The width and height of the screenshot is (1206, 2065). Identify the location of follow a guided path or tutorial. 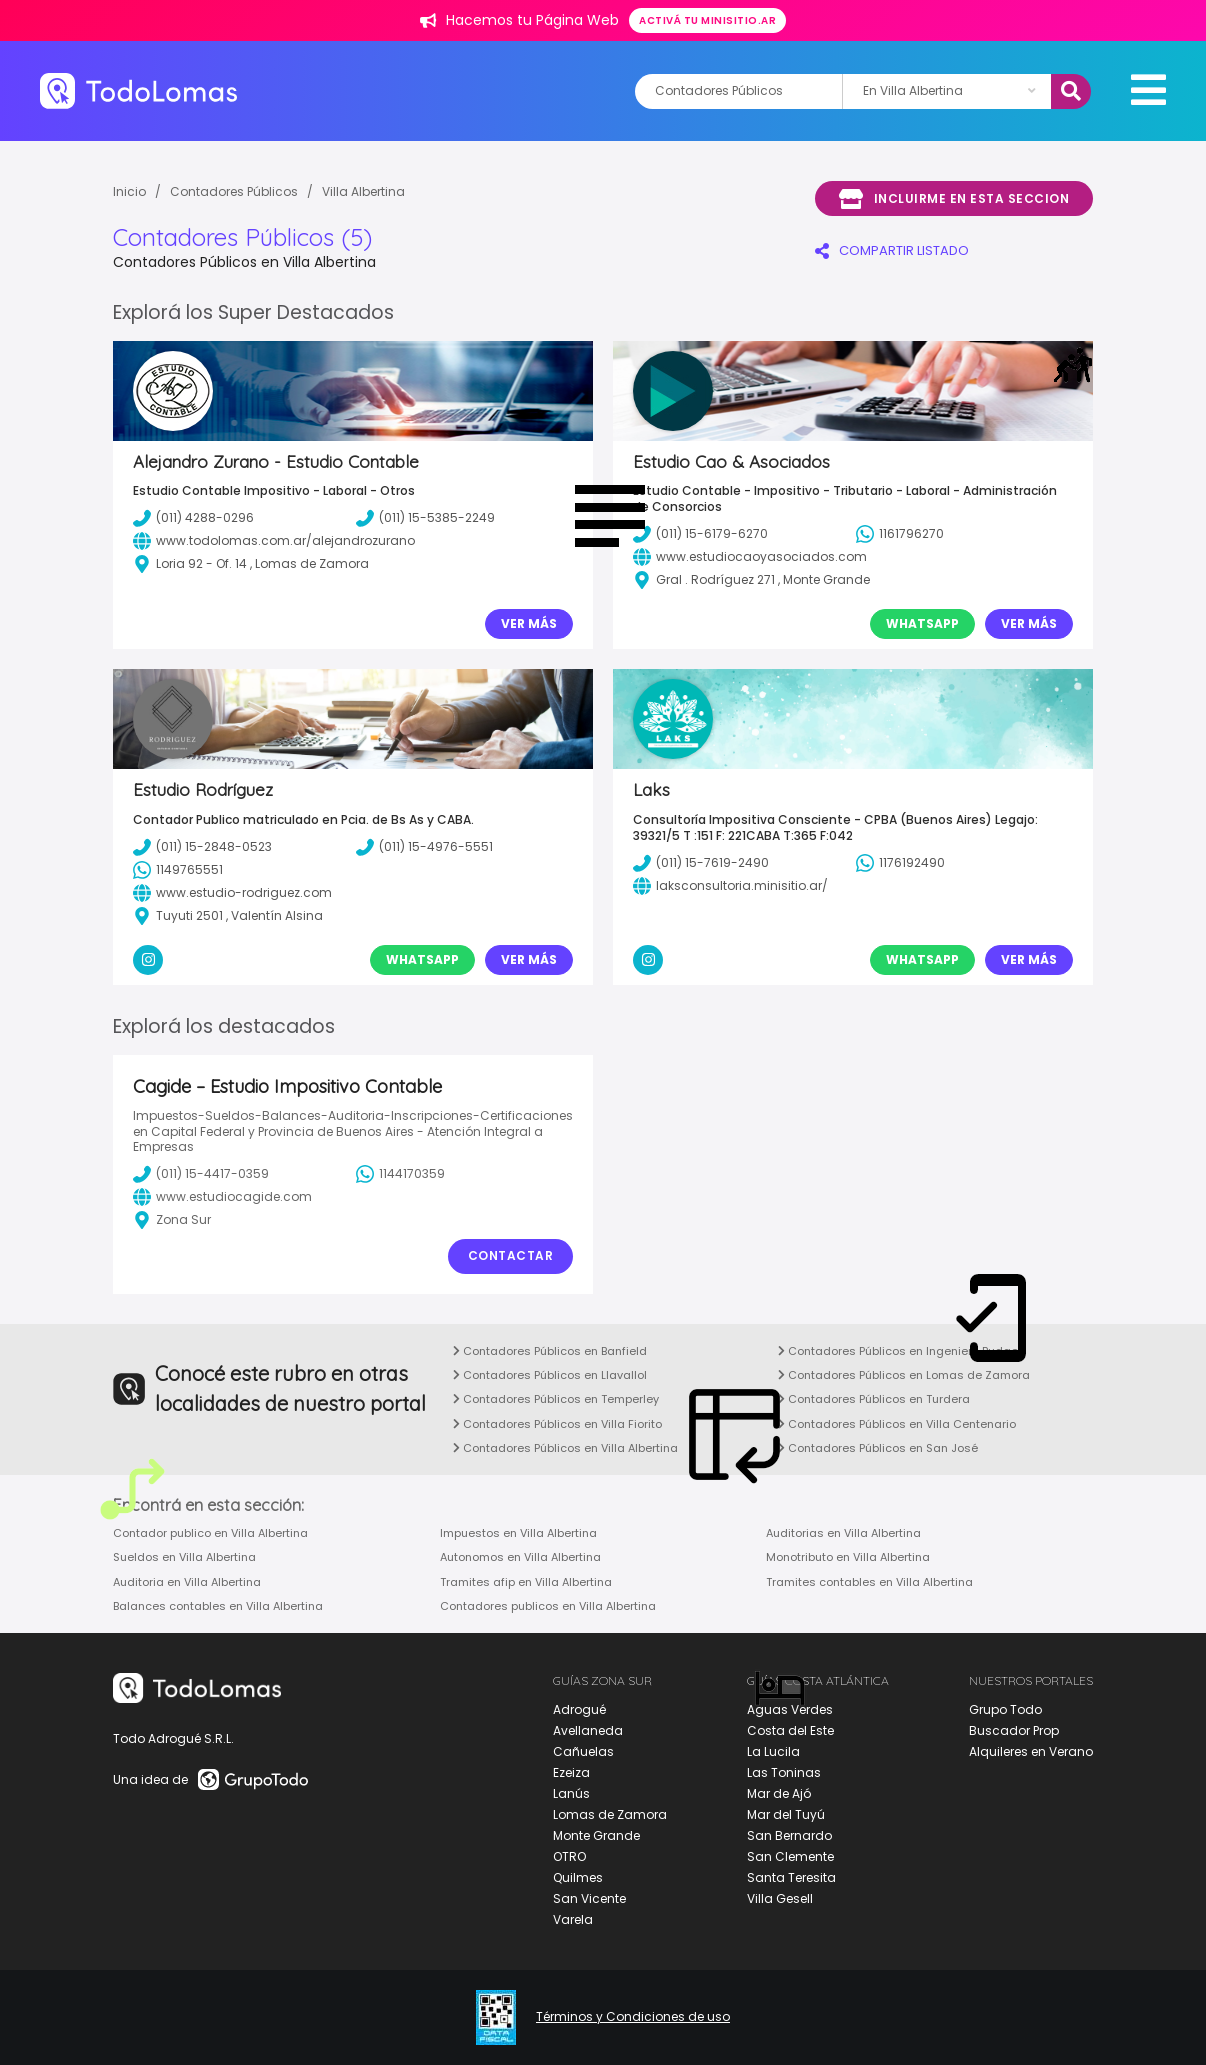
(132, 1487).